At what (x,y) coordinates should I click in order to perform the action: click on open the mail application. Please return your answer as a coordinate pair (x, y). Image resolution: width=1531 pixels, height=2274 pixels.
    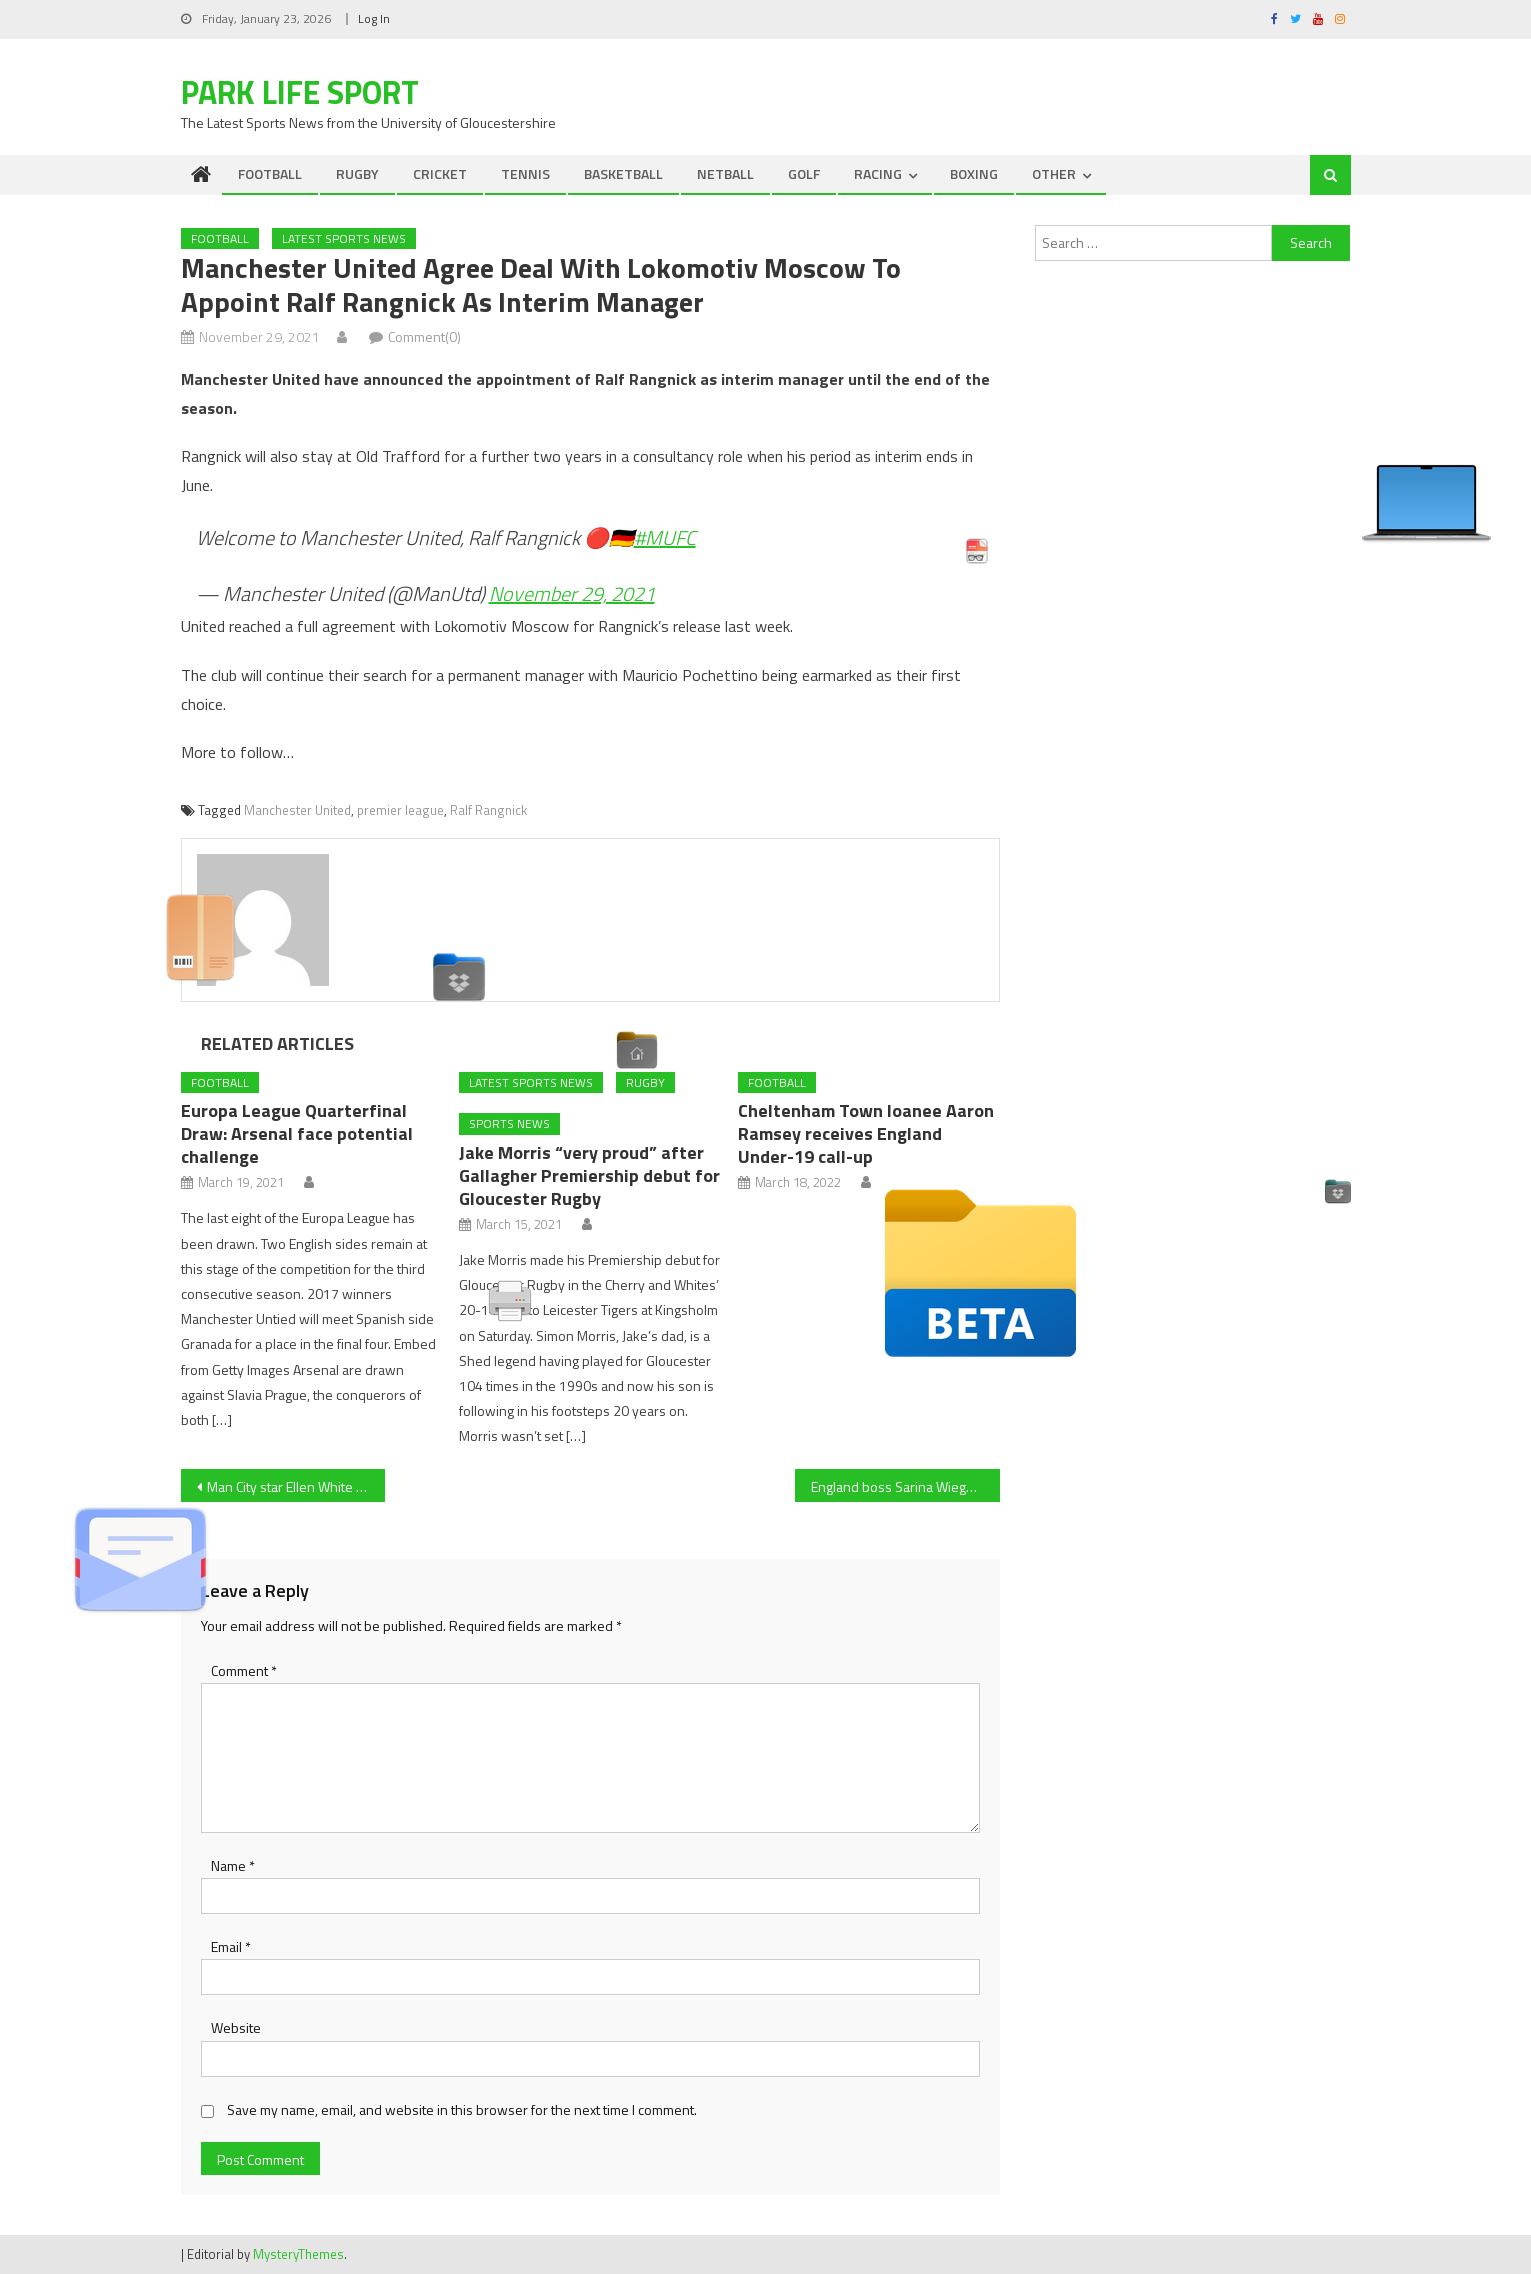
    Looking at the image, I should click on (140, 1559).